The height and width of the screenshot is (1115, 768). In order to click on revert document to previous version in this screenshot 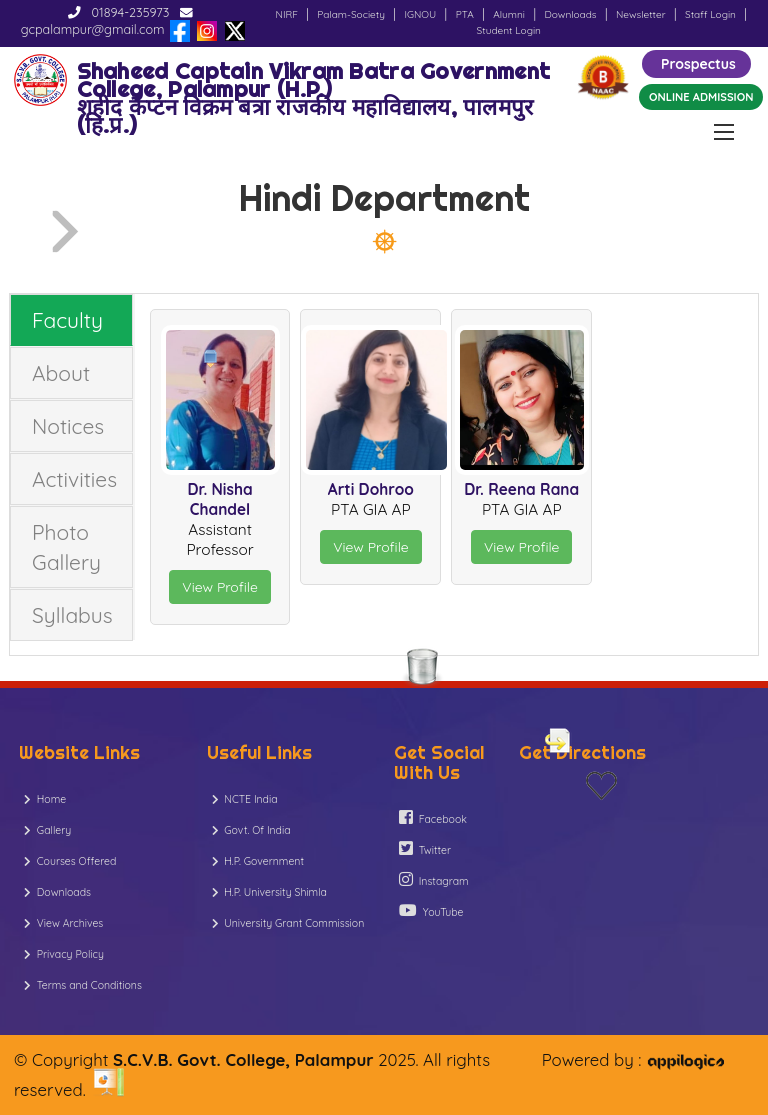, I will do `click(558, 740)`.